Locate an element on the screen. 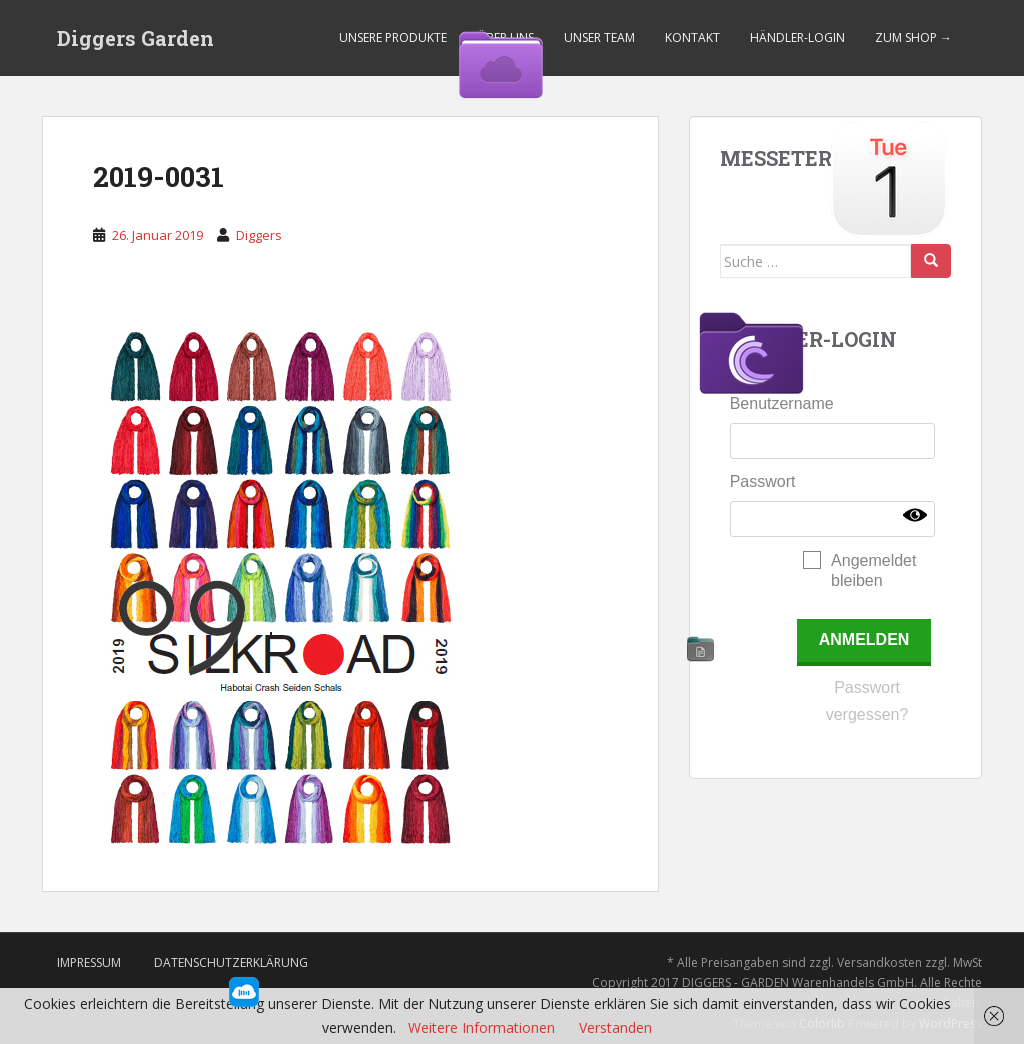 The image size is (1024, 1044). open your documents folder is located at coordinates (700, 648).